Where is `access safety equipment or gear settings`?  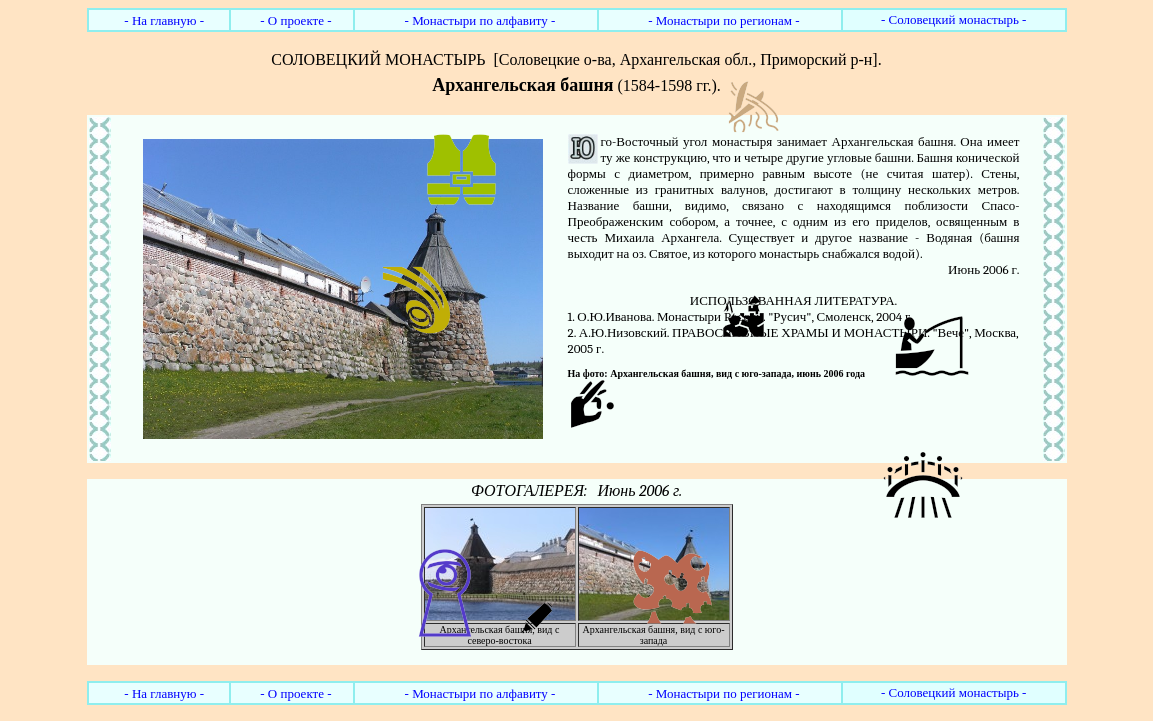
access safety equipment or gear settings is located at coordinates (461, 169).